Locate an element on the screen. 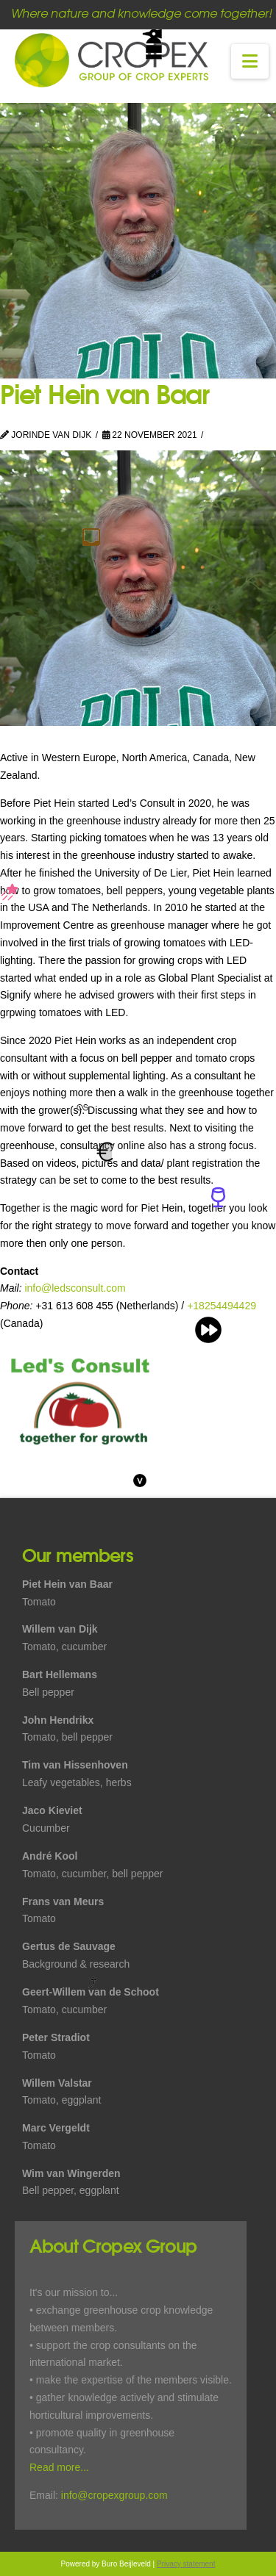  mark as favorite or featured is located at coordinates (10, 892).